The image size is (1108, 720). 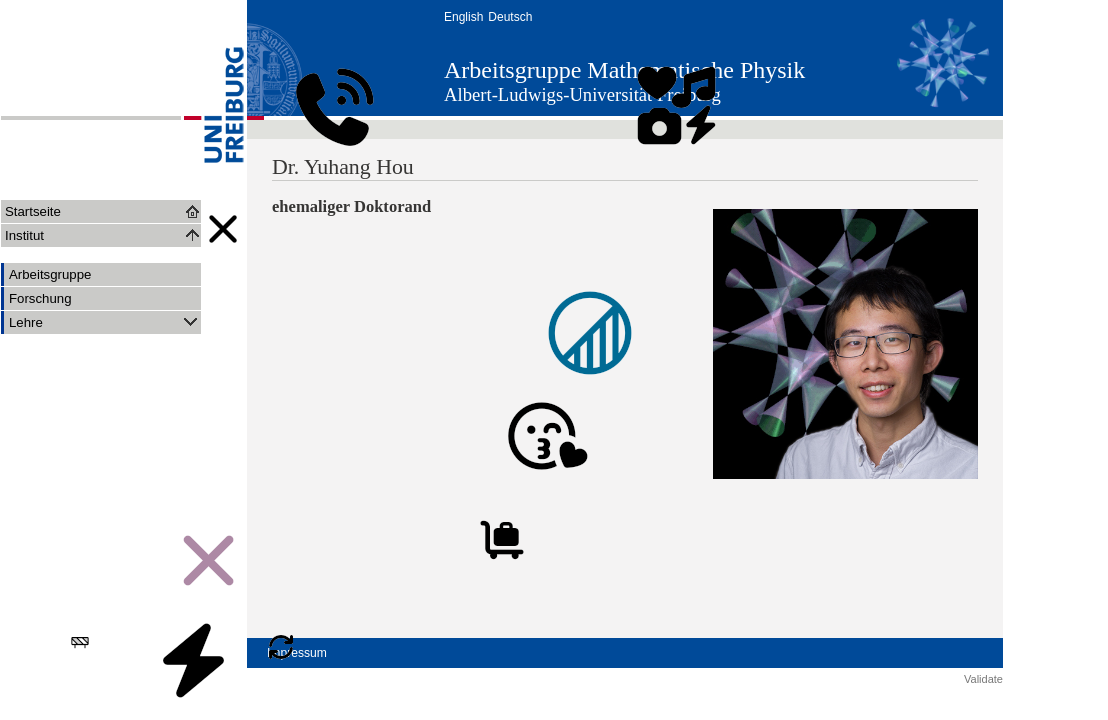 What do you see at coordinates (590, 333) in the screenshot?
I see `adjust display contrast settings` at bounding box center [590, 333].